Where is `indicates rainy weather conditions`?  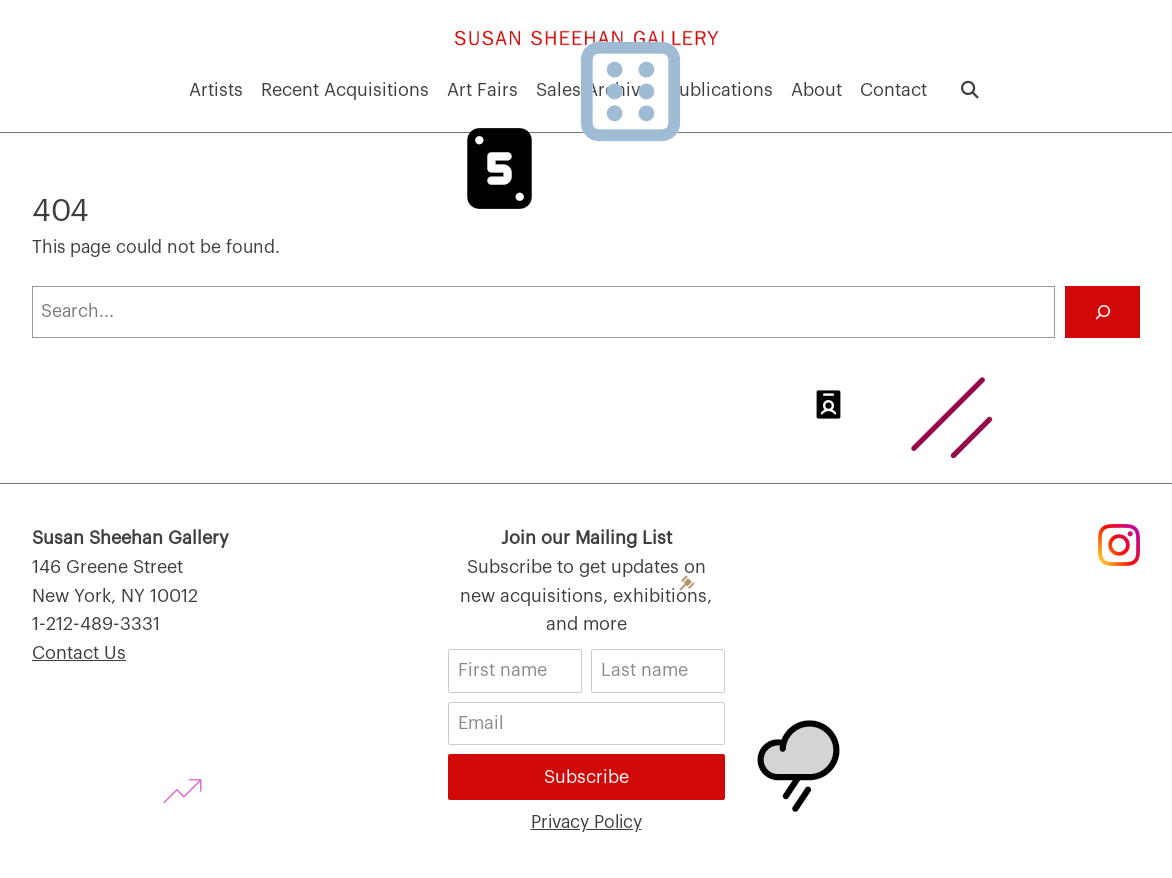 indicates rainy weather conditions is located at coordinates (798, 764).